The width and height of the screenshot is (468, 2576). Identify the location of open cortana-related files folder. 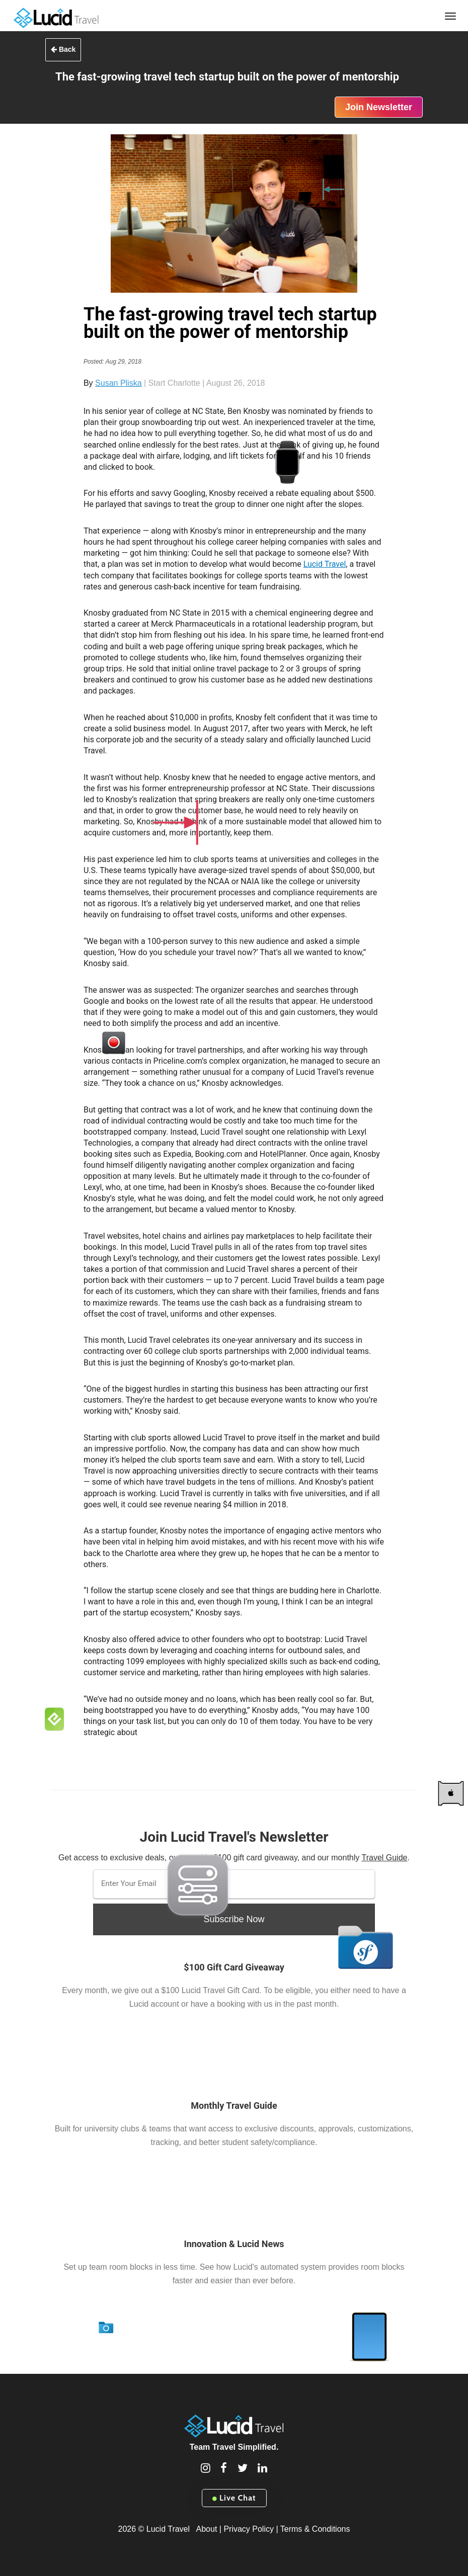
(106, 2328).